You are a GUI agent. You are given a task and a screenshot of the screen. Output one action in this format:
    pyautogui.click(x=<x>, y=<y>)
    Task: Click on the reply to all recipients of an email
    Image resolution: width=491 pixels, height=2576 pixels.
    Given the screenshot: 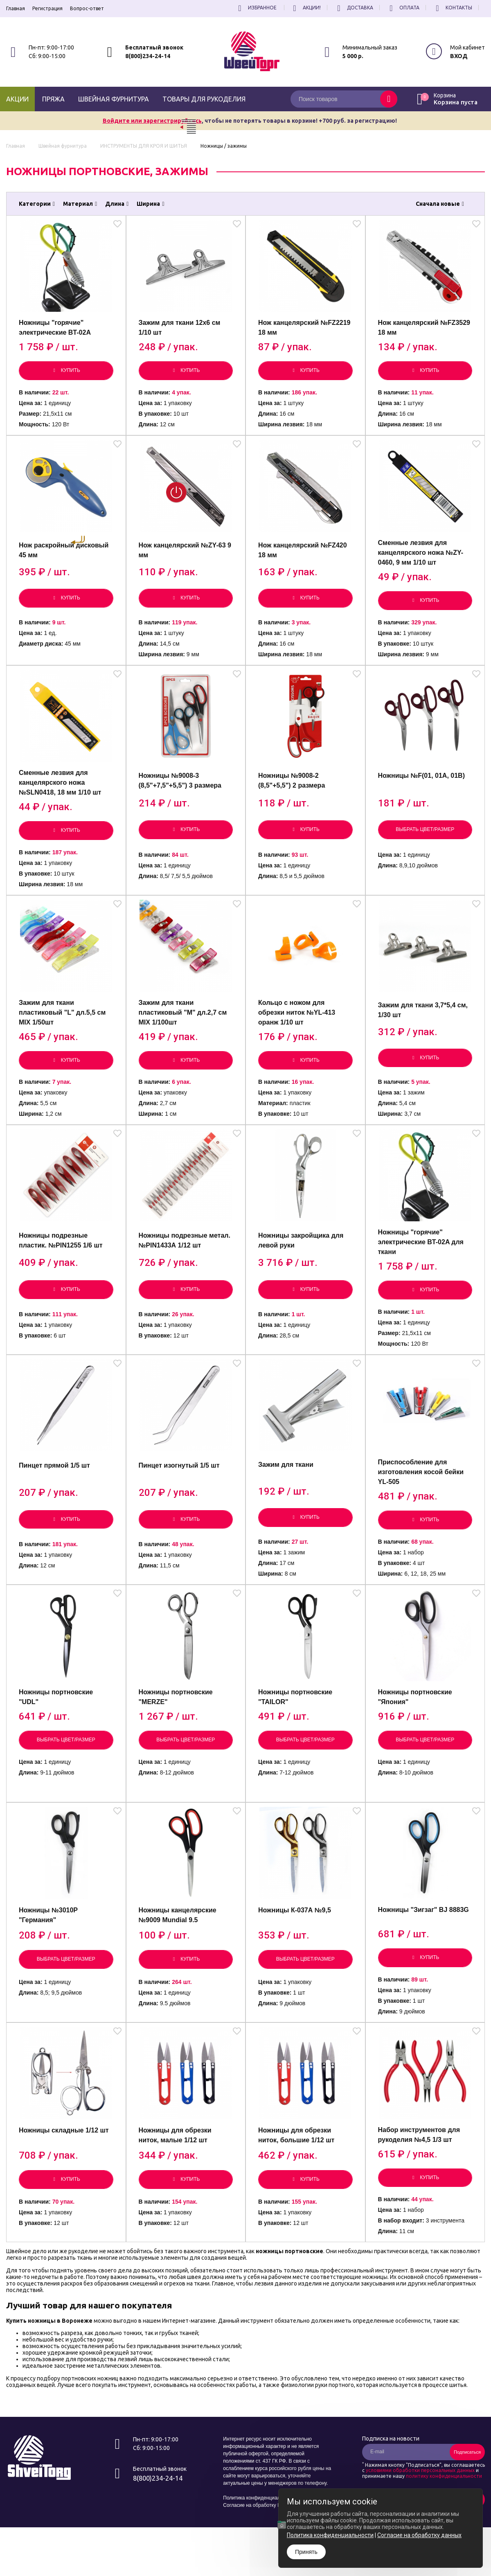 What is the action you would take?
    pyautogui.click(x=78, y=539)
    